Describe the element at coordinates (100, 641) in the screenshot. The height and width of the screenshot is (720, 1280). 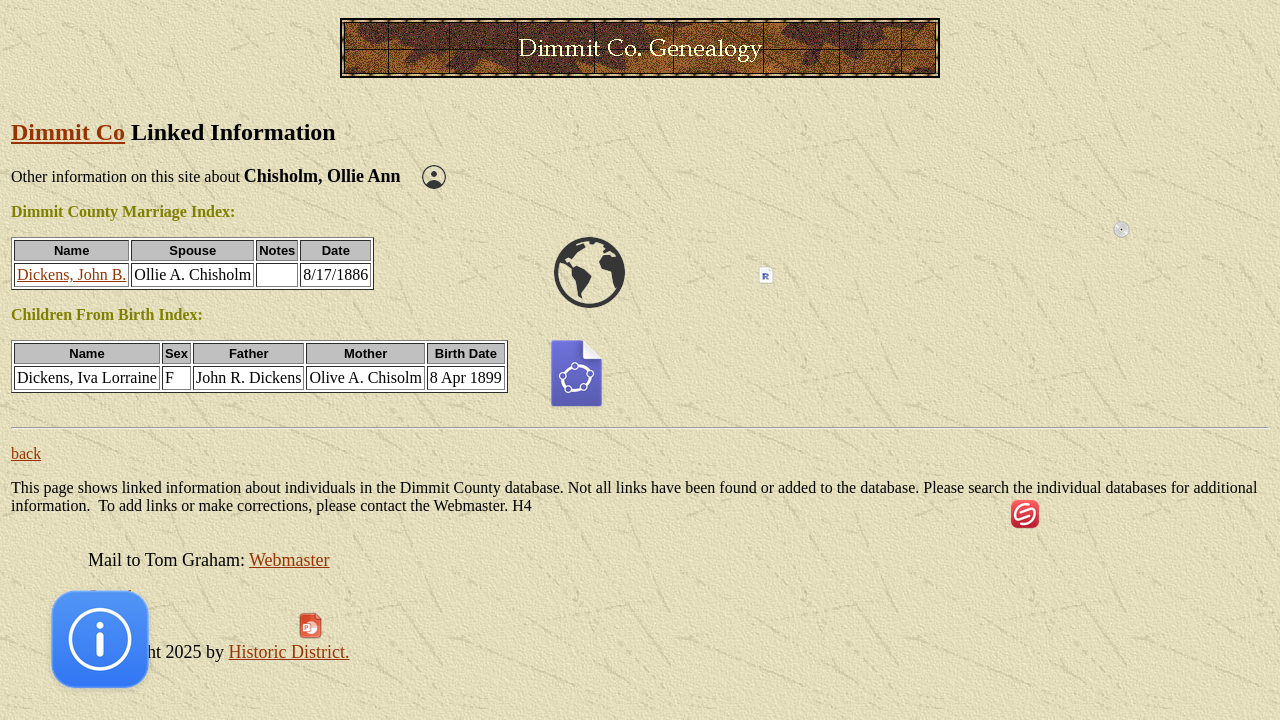
I see `view system information and details` at that location.